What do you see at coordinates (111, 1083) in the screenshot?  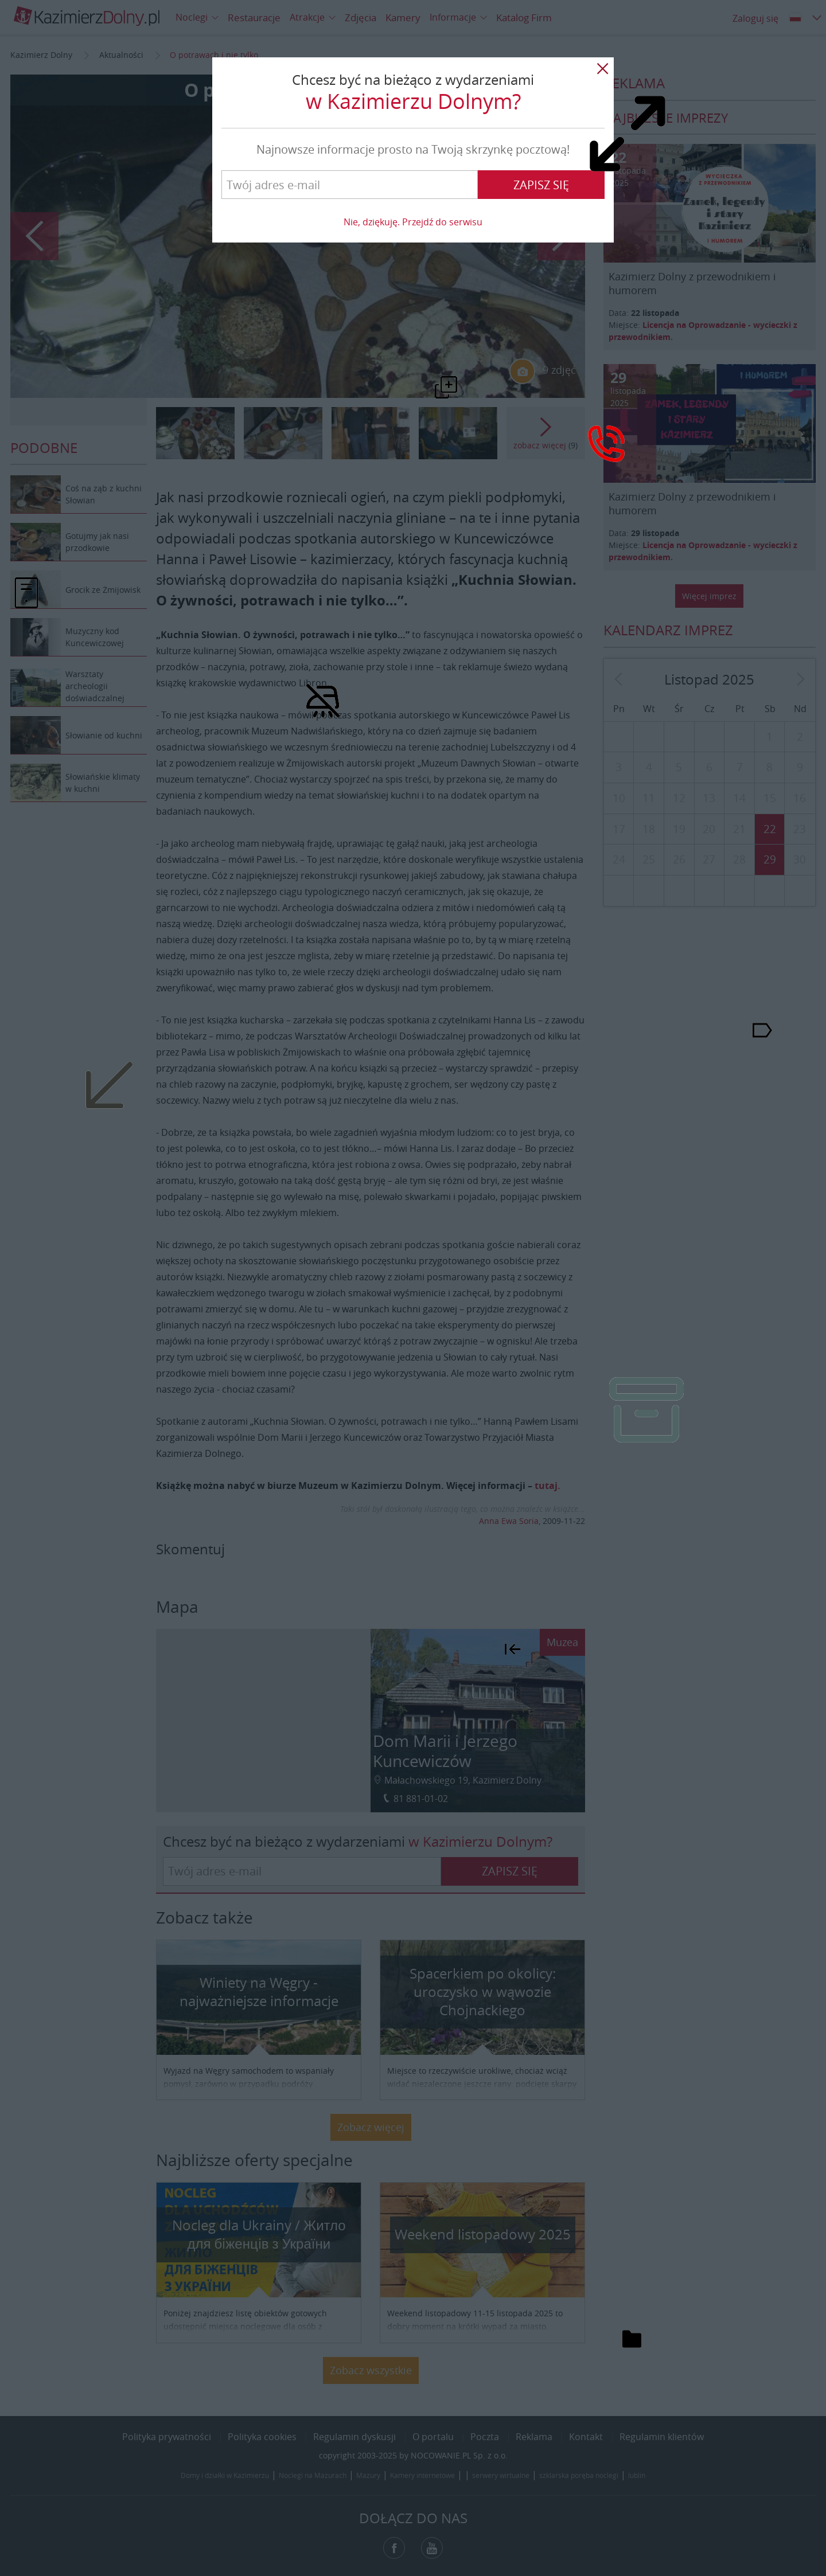 I see `navigate to previous or lower-left content` at bounding box center [111, 1083].